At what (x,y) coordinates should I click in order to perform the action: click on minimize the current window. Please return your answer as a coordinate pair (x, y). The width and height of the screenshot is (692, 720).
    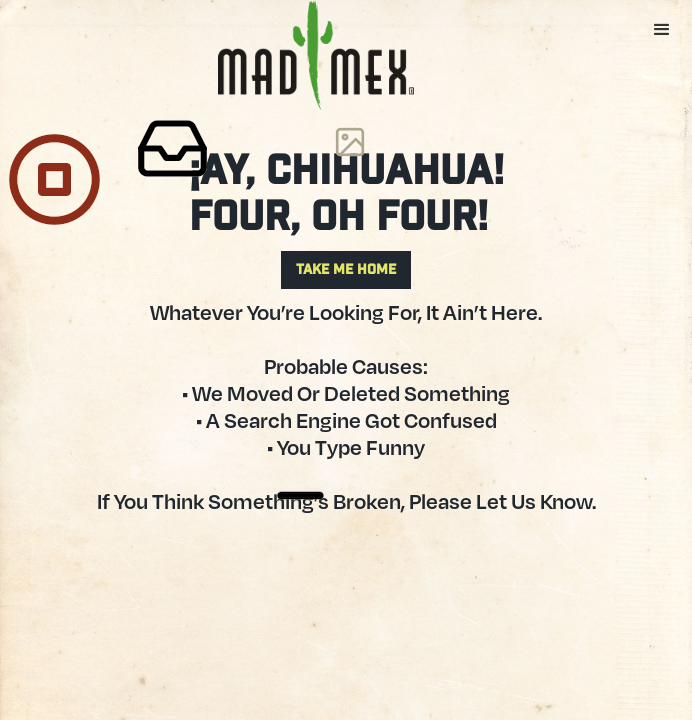
    Looking at the image, I should click on (300, 464).